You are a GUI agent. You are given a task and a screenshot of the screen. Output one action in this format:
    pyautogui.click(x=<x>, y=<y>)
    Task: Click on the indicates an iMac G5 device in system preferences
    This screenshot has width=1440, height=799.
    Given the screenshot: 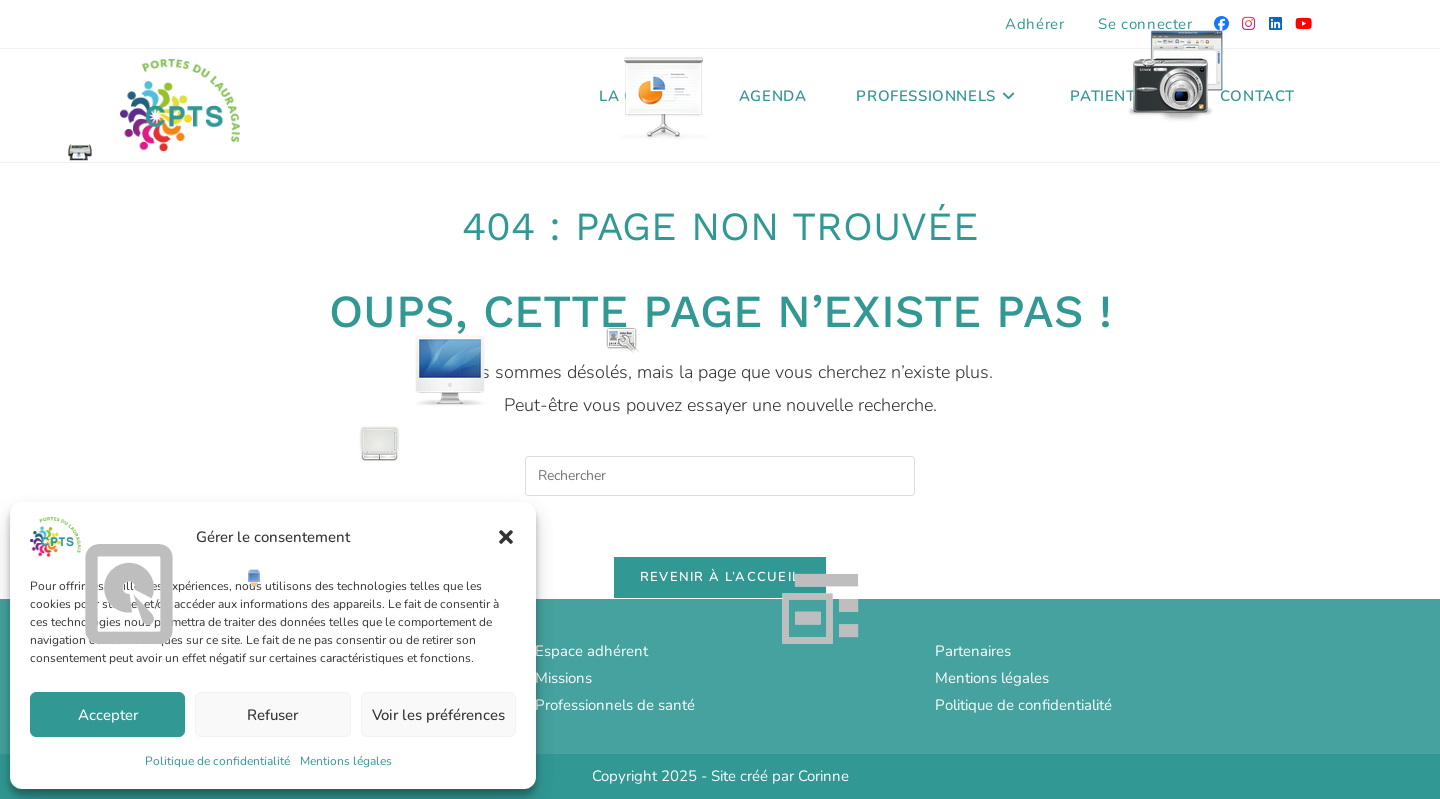 What is the action you would take?
    pyautogui.click(x=450, y=366)
    